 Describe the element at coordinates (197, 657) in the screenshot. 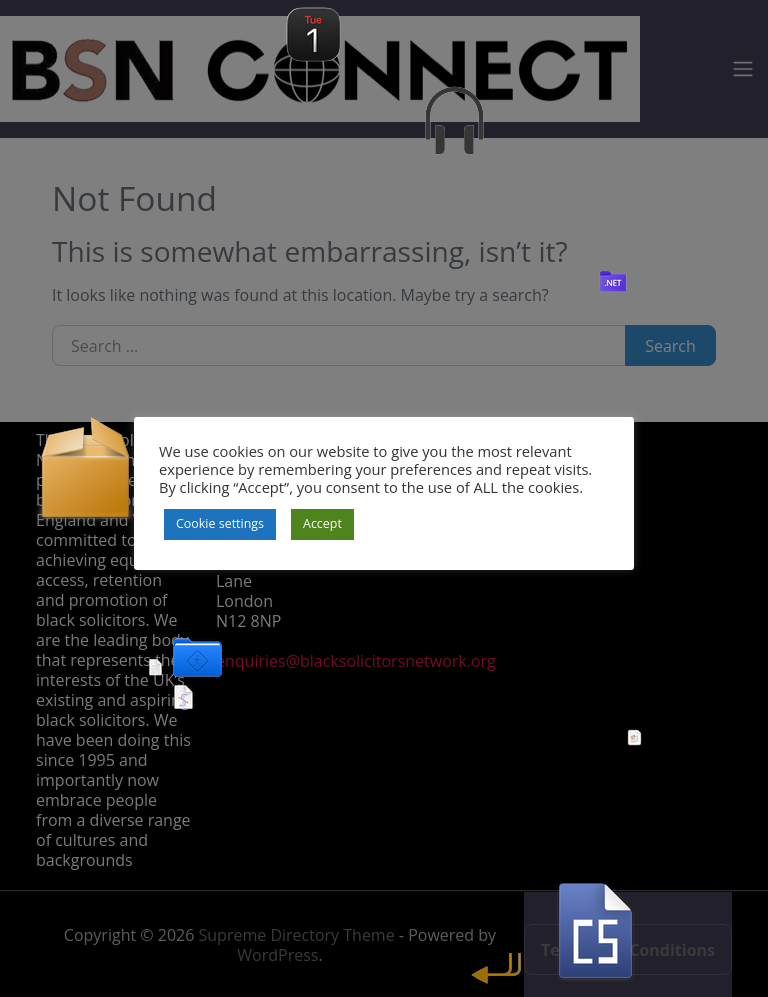

I see `access your public folder` at that location.